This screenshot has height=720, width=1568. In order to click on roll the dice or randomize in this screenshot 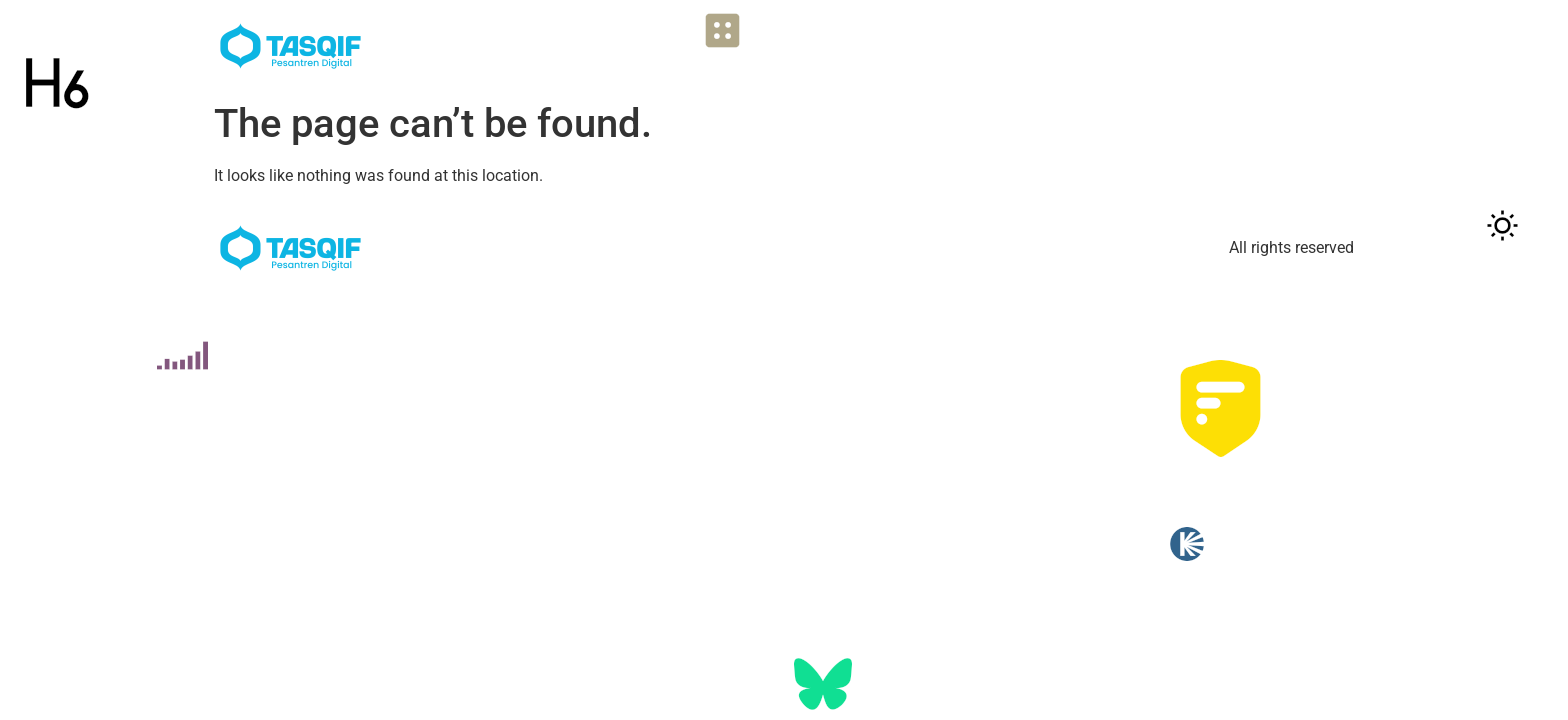, I will do `click(722, 30)`.